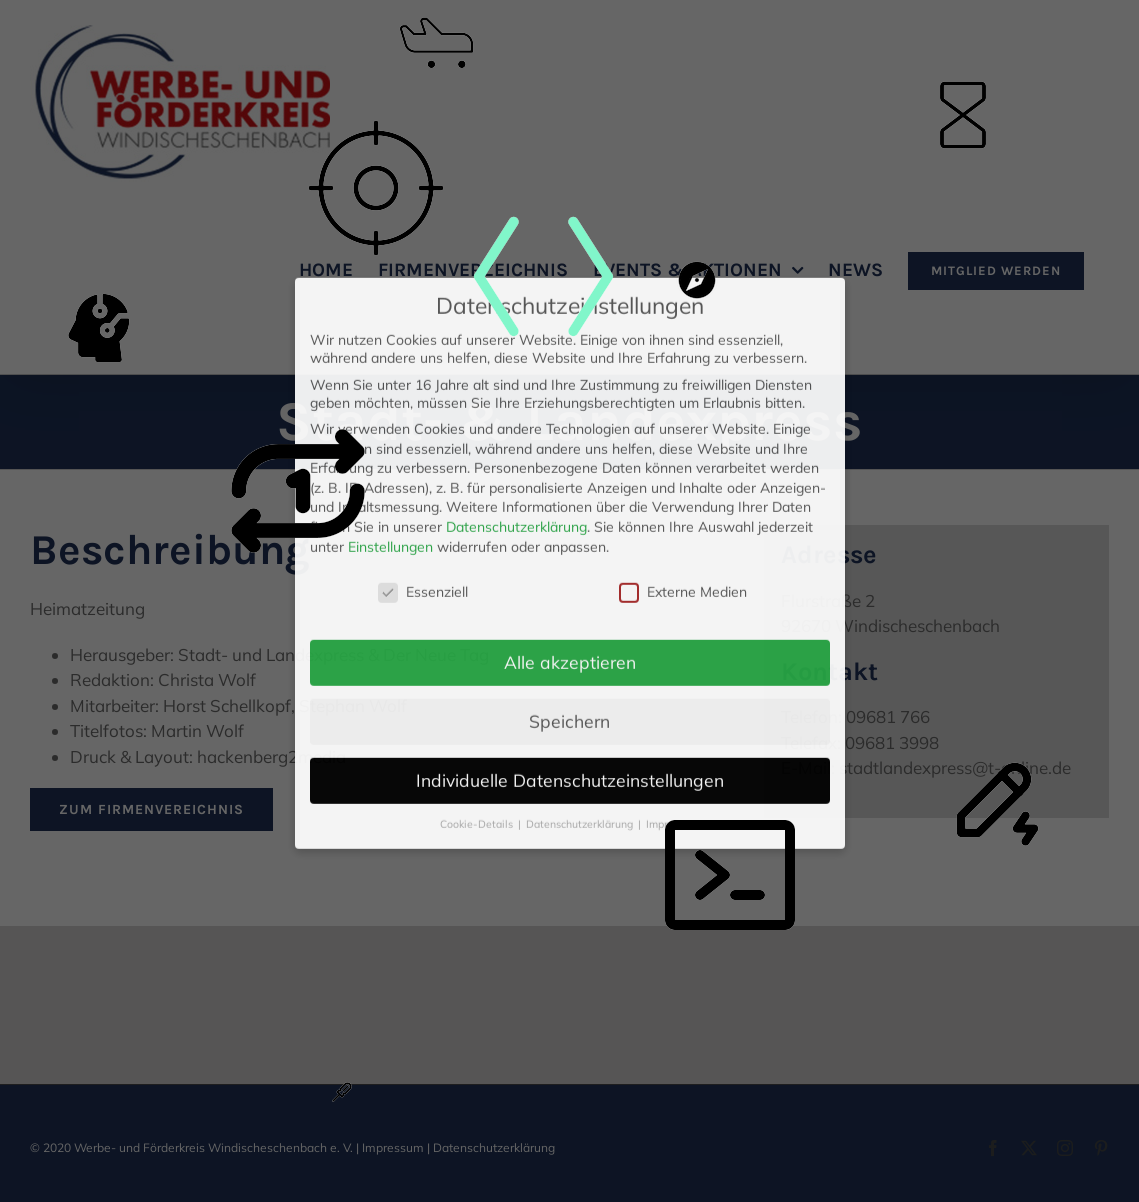  What do you see at coordinates (543, 276) in the screenshot?
I see `view or edit source code` at bounding box center [543, 276].